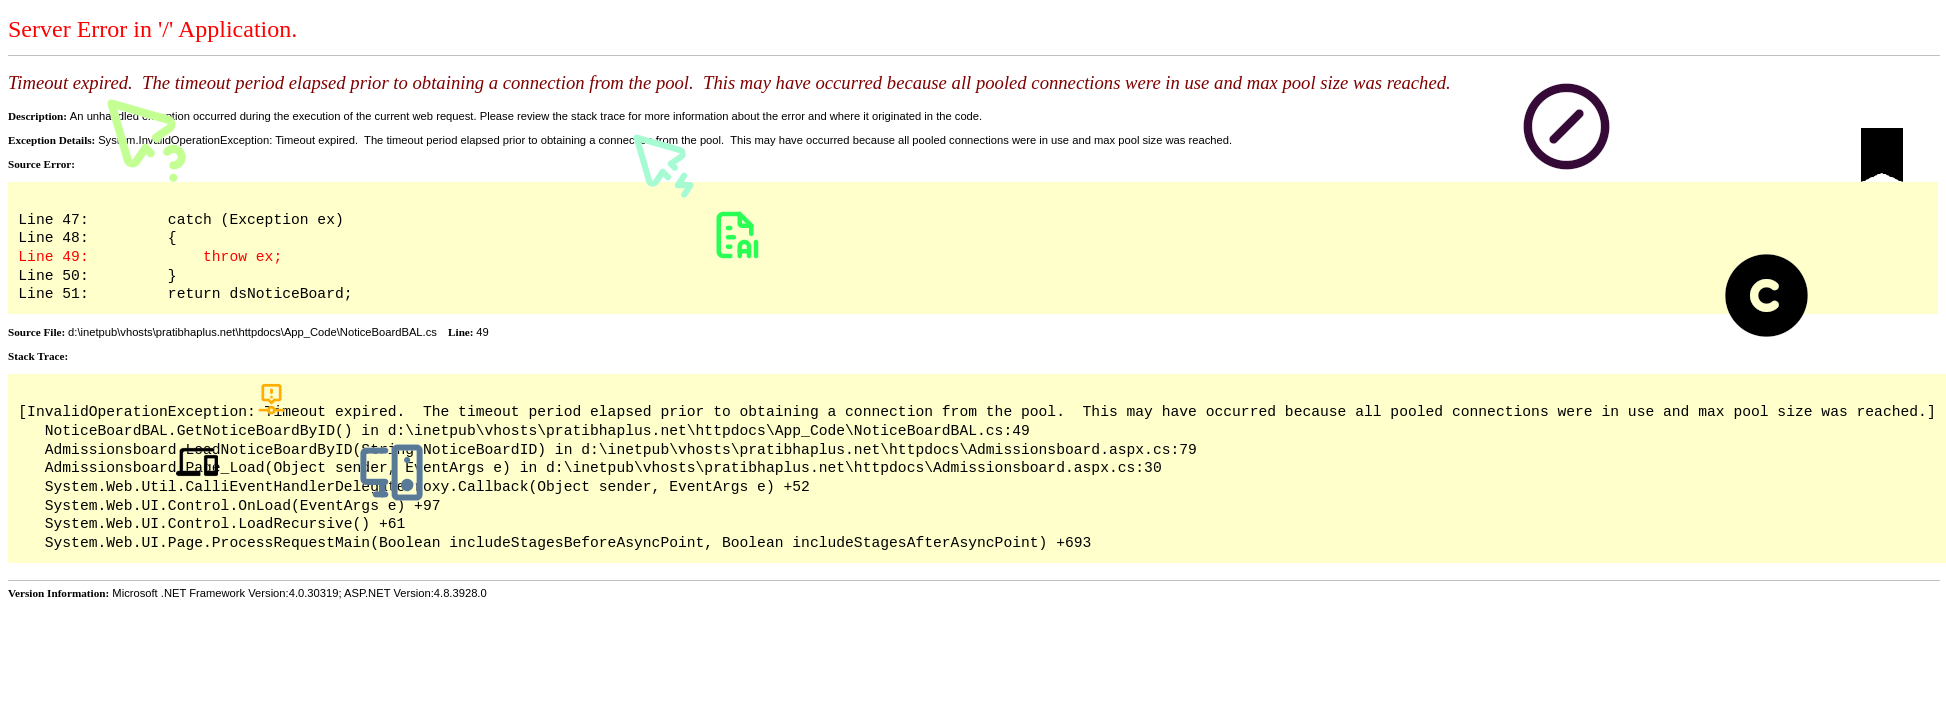 This screenshot has width=1946, height=720. What do you see at coordinates (735, 235) in the screenshot?
I see `open AI-generated document` at bounding box center [735, 235].